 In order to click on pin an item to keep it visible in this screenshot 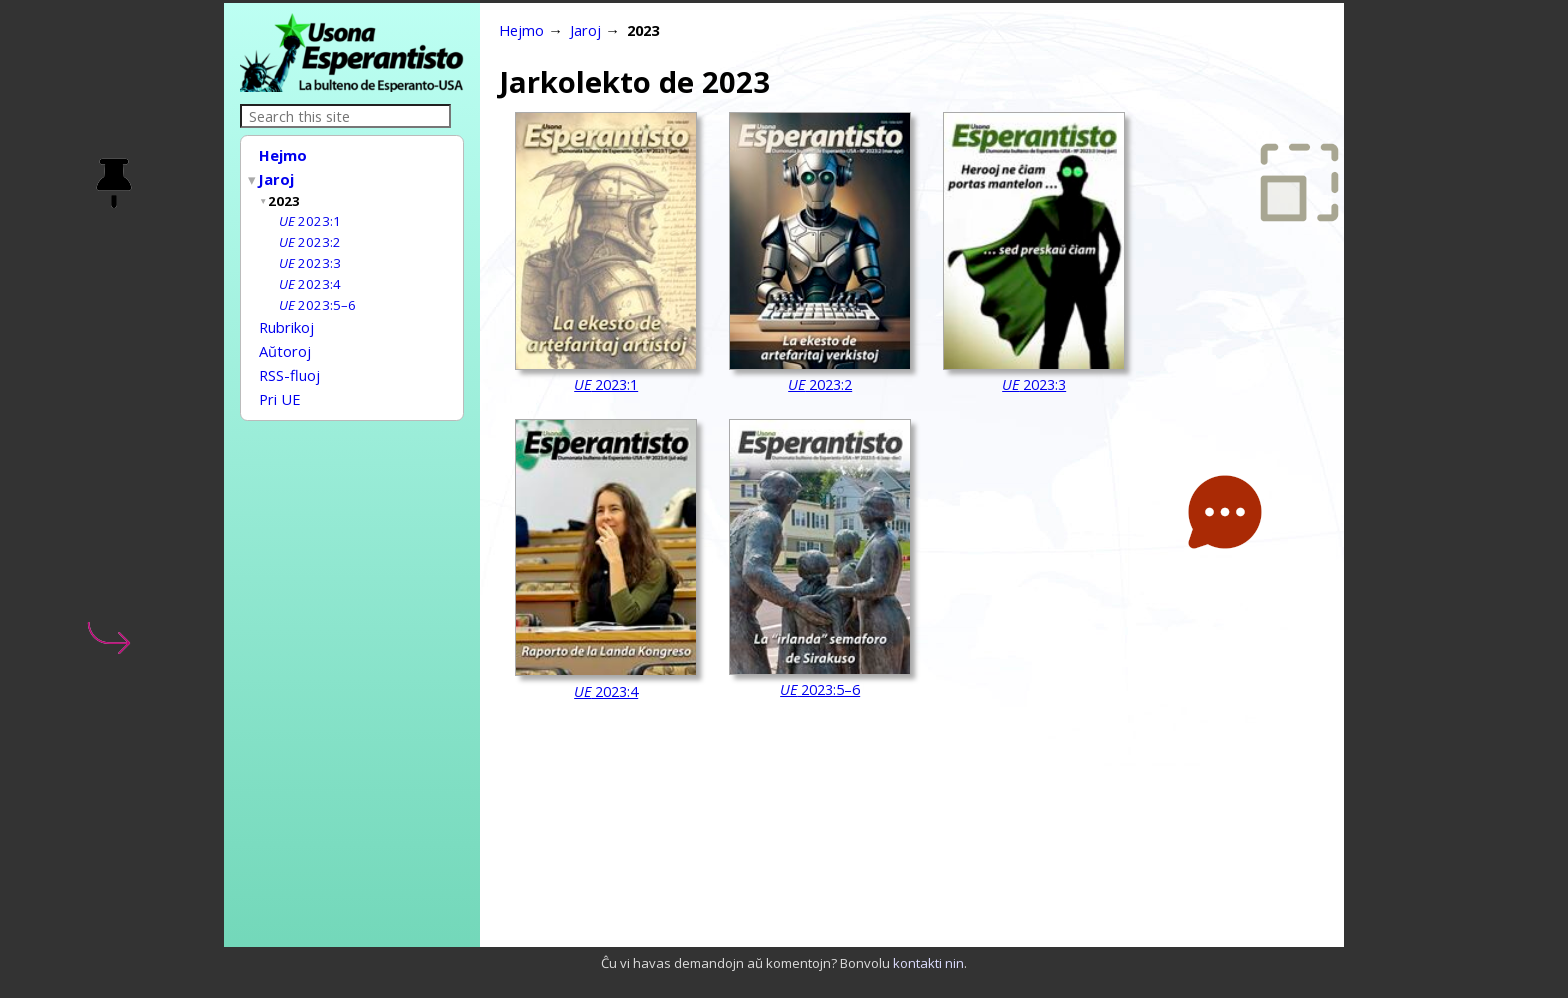, I will do `click(114, 182)`.